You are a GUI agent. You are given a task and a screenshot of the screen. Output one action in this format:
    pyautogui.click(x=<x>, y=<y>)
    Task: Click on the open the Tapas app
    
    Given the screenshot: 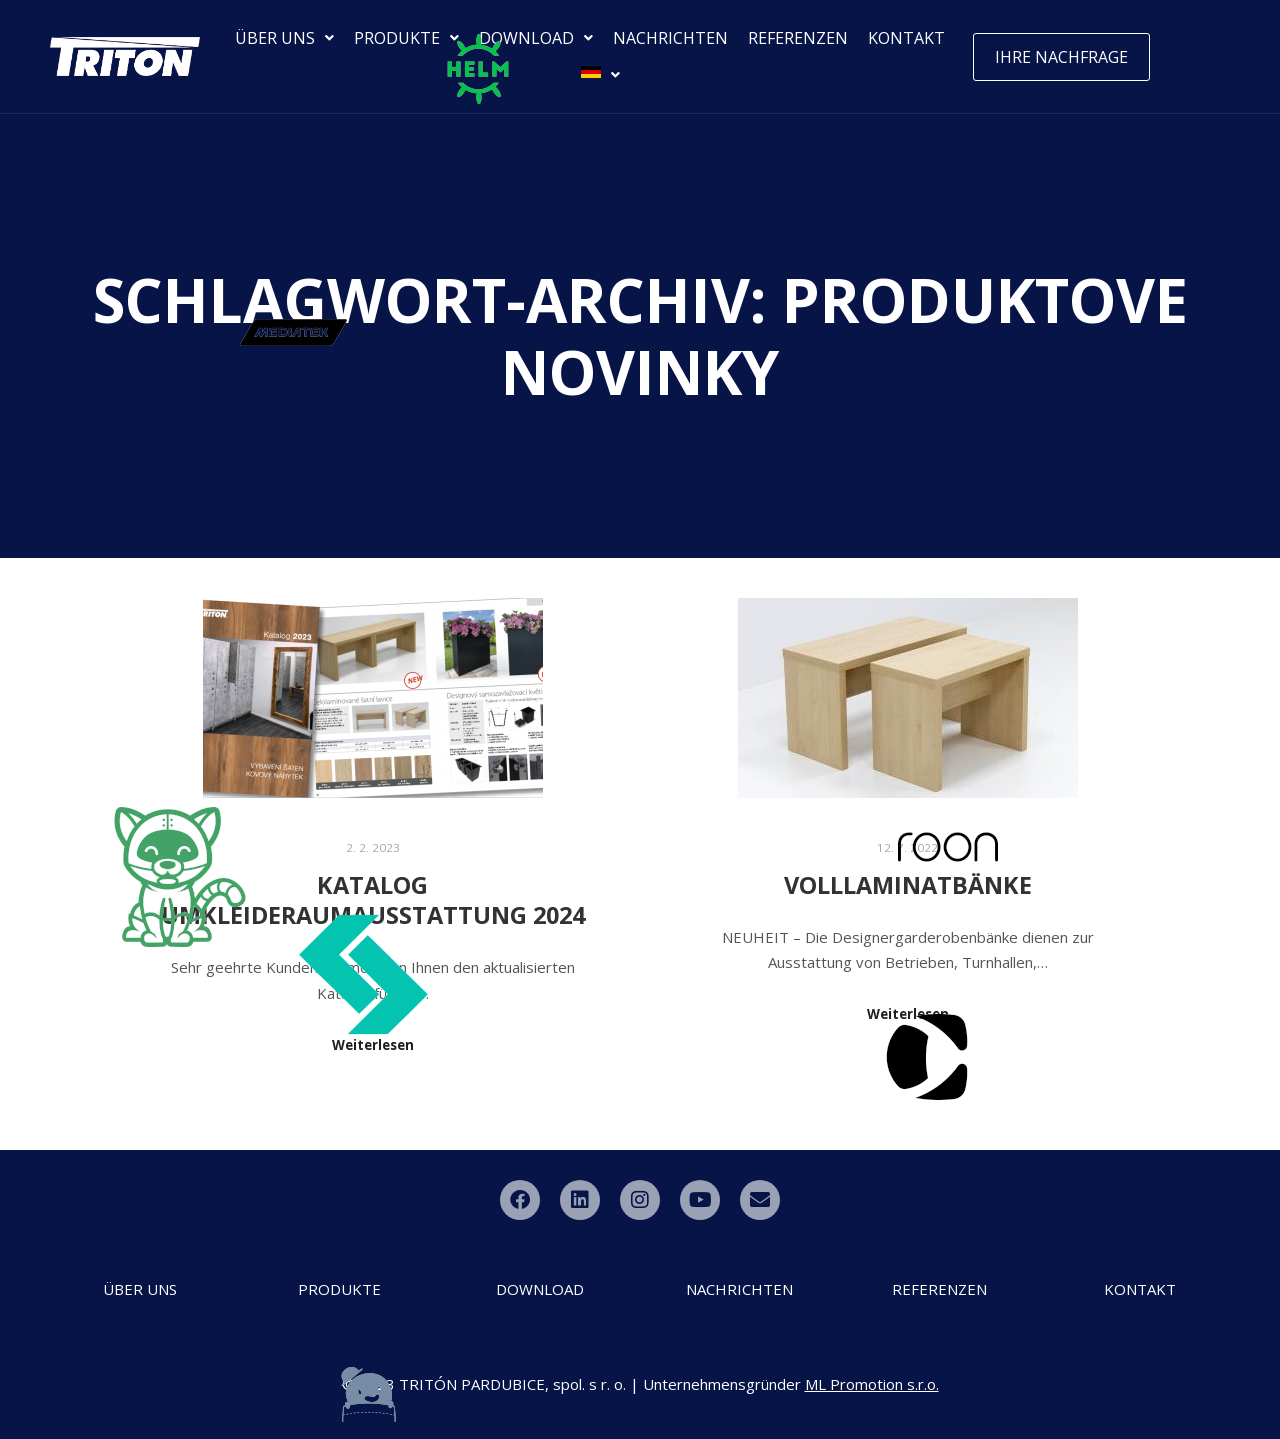 What is the action you would take?
    pyautogui.click(x=368, y=1394)
    